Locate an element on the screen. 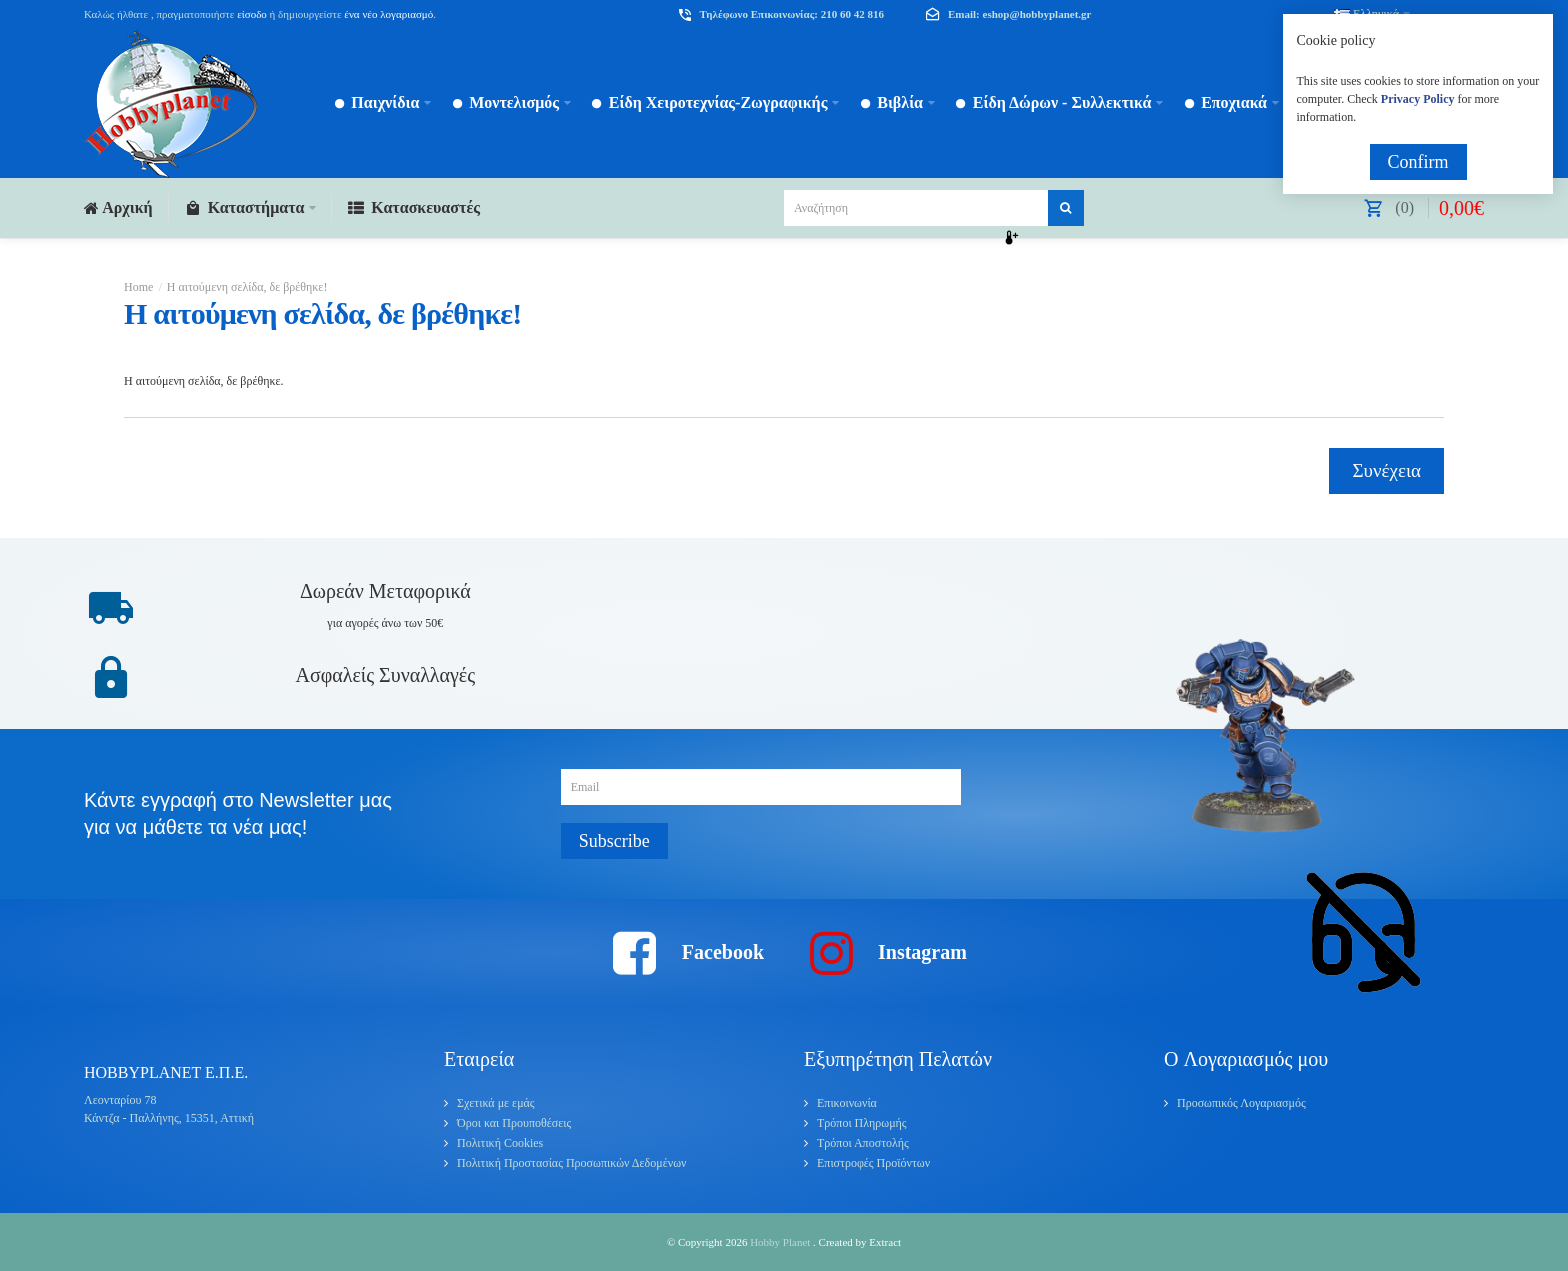  increase temperature setting is located at coordinates (1010, 237).